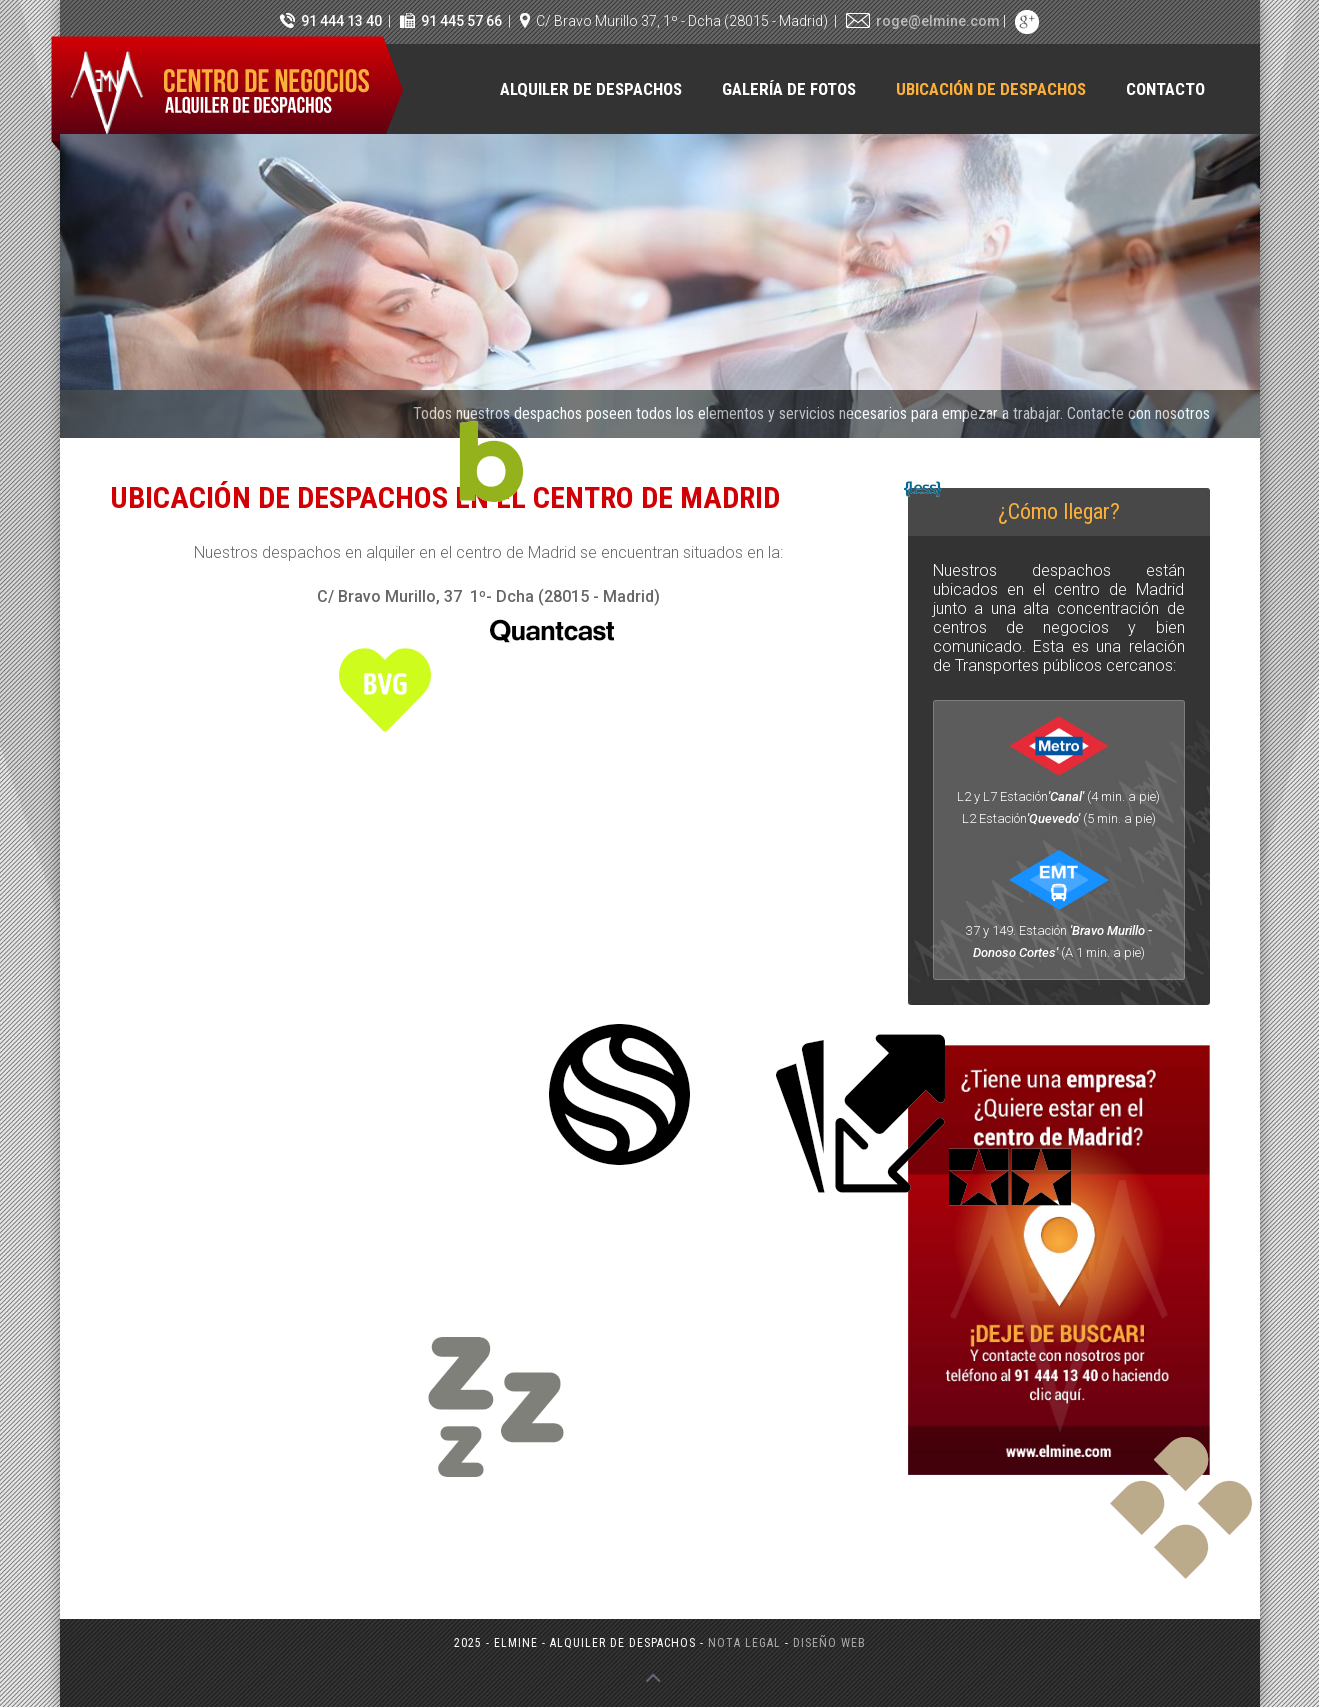 This screenshot has width=1319, height=1707. What do you see at coordinates (491, 461) in the screenshot?
I see `bricks website builder logo` at bounding box center [491, 461].